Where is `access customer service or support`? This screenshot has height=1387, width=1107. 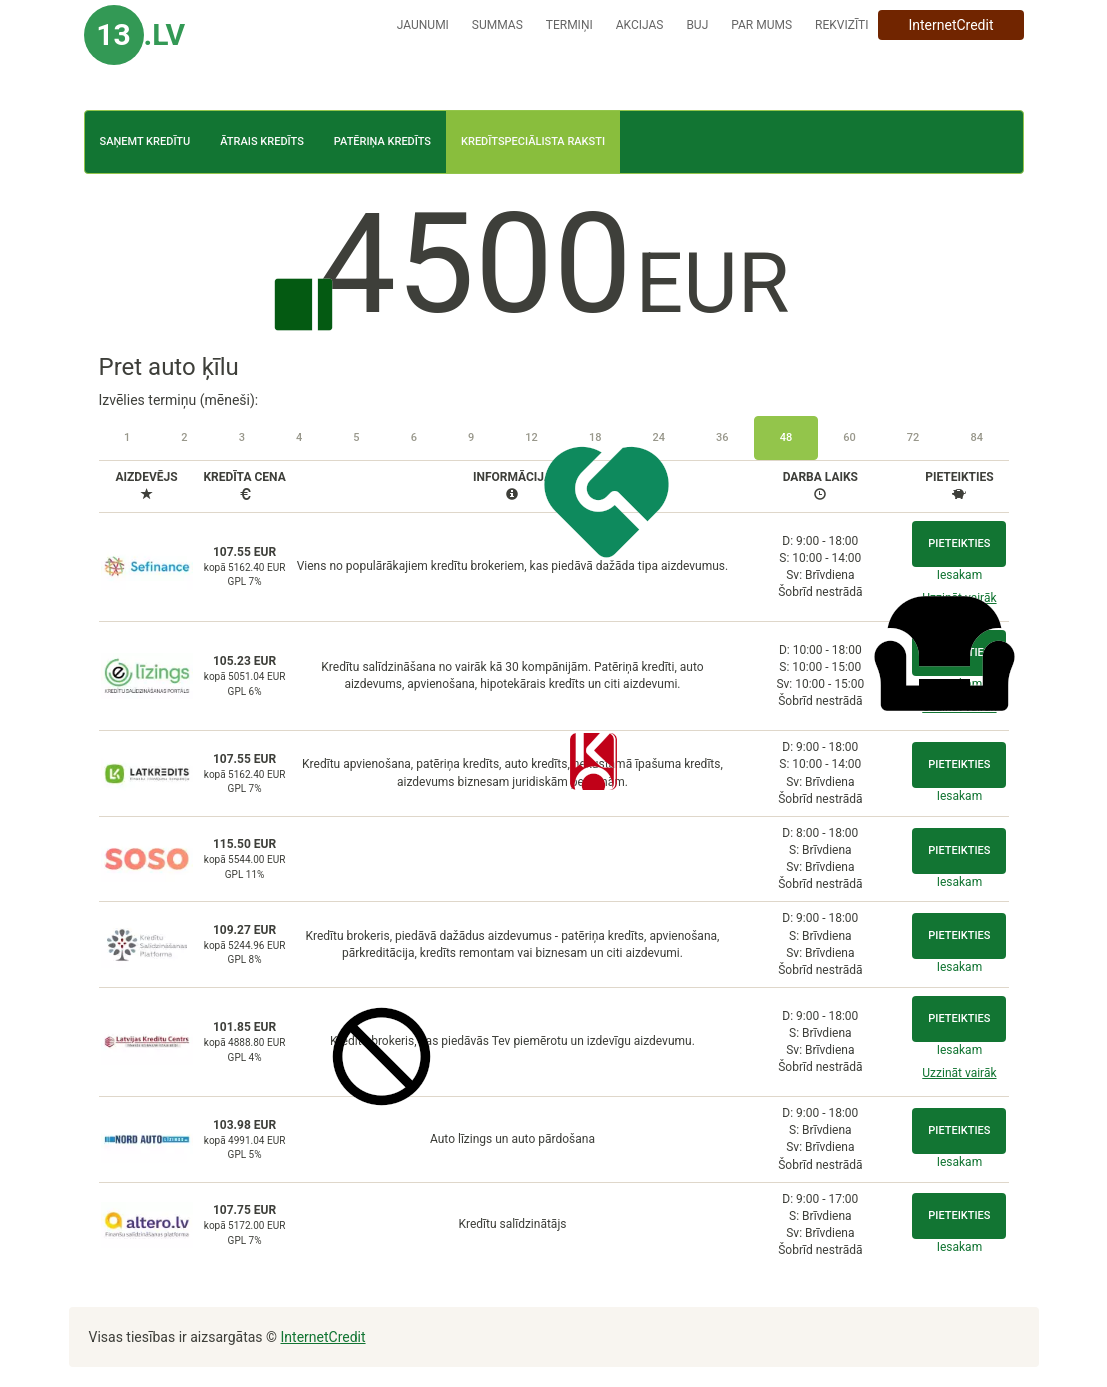
access customer service or support is located at coordinates (606, 501).